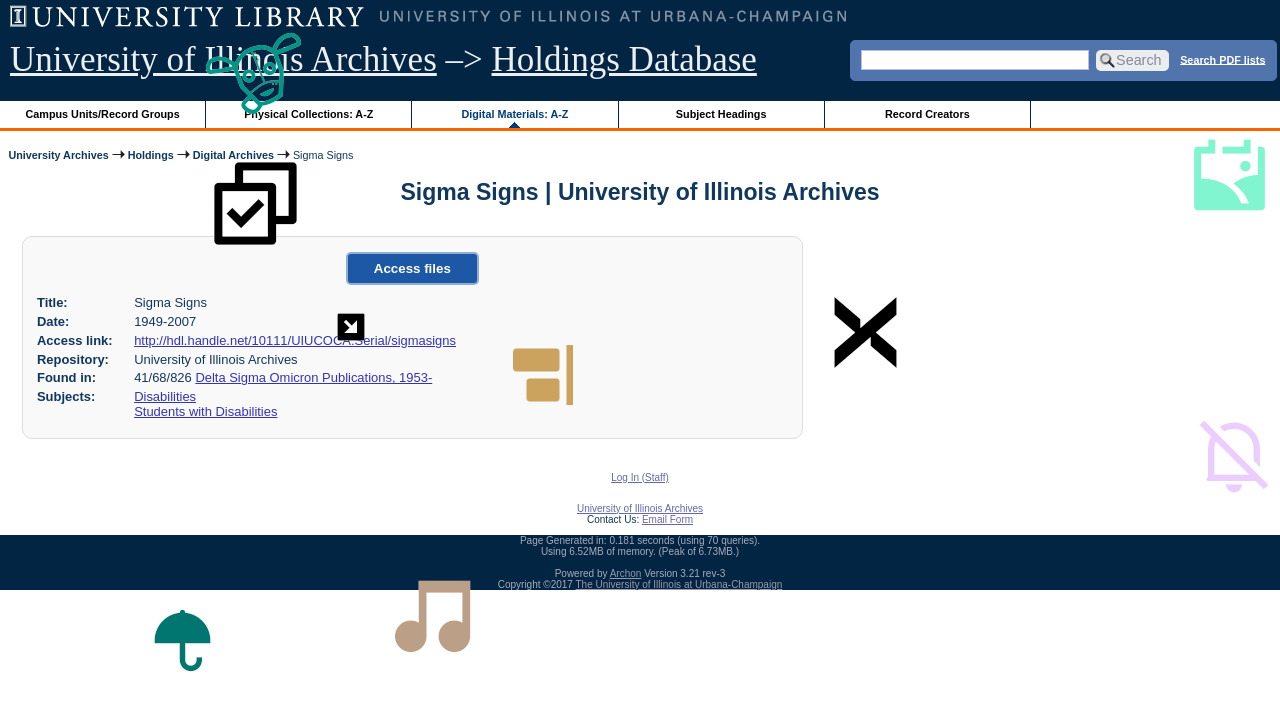  I want to click on view weather protection or rain forecast, so click(182, 640).